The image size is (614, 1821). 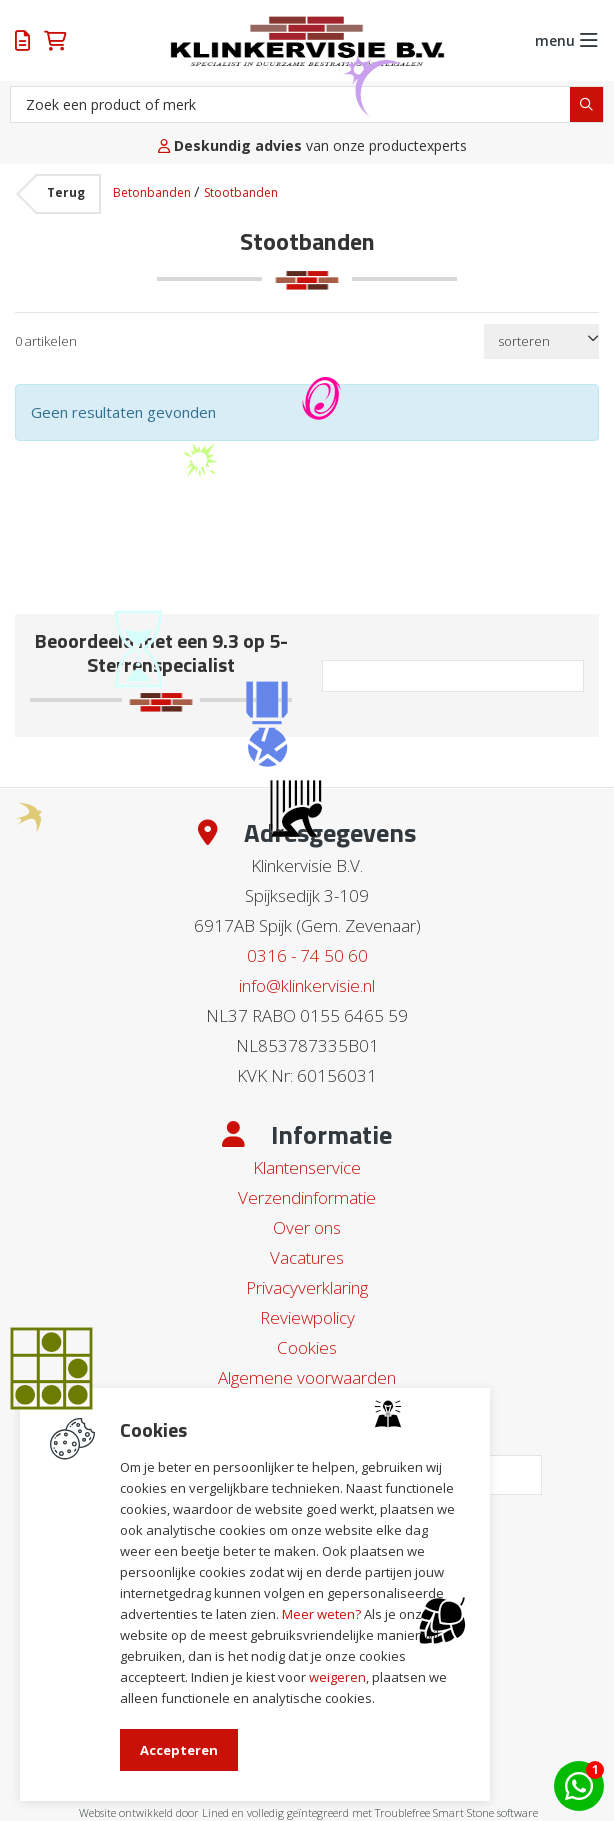 What do you see at coordinates (28, 817) in the screenshot?
I see `swallow bird icon for nature or wildlife category` at bounding box center [28, 817].